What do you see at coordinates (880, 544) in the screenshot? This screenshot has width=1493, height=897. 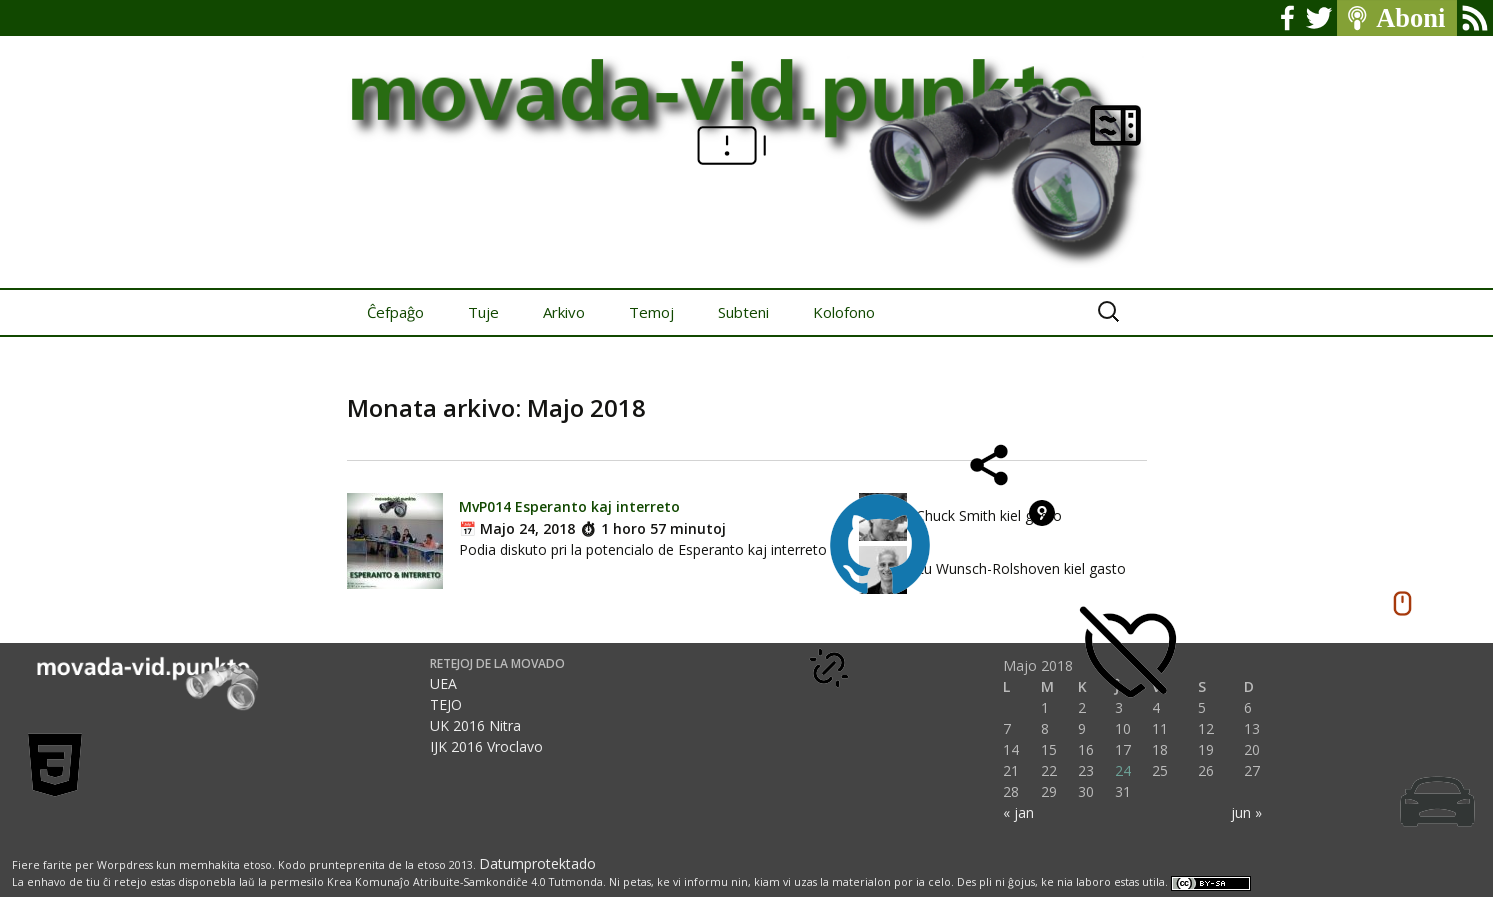 I see `view project on GitHub` at bounding box center [880, 544].